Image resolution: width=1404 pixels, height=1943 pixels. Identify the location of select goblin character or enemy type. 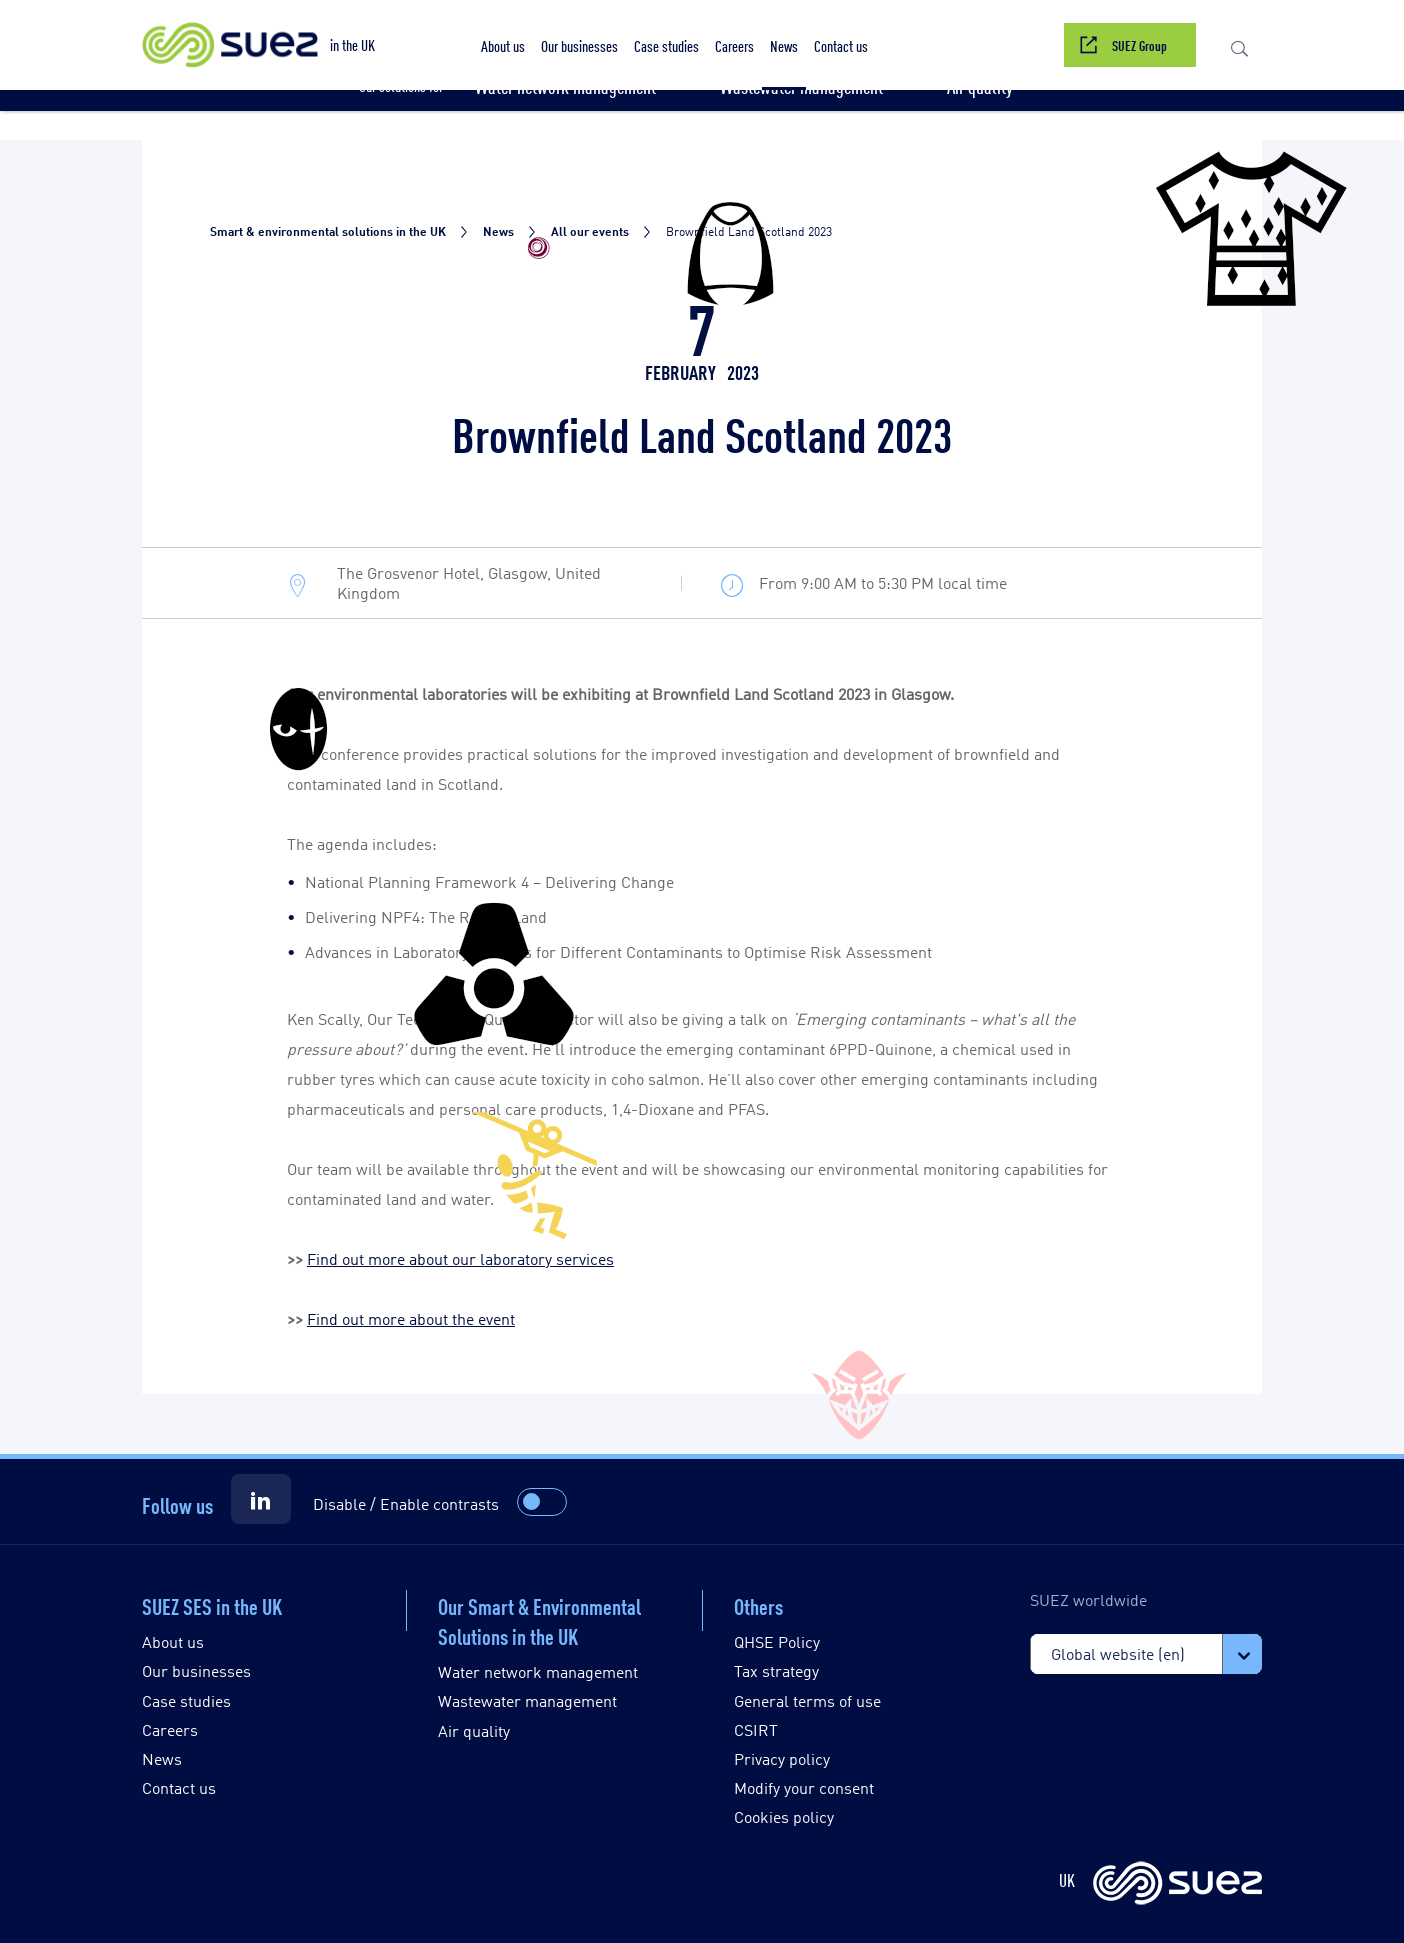
(859, 1395).